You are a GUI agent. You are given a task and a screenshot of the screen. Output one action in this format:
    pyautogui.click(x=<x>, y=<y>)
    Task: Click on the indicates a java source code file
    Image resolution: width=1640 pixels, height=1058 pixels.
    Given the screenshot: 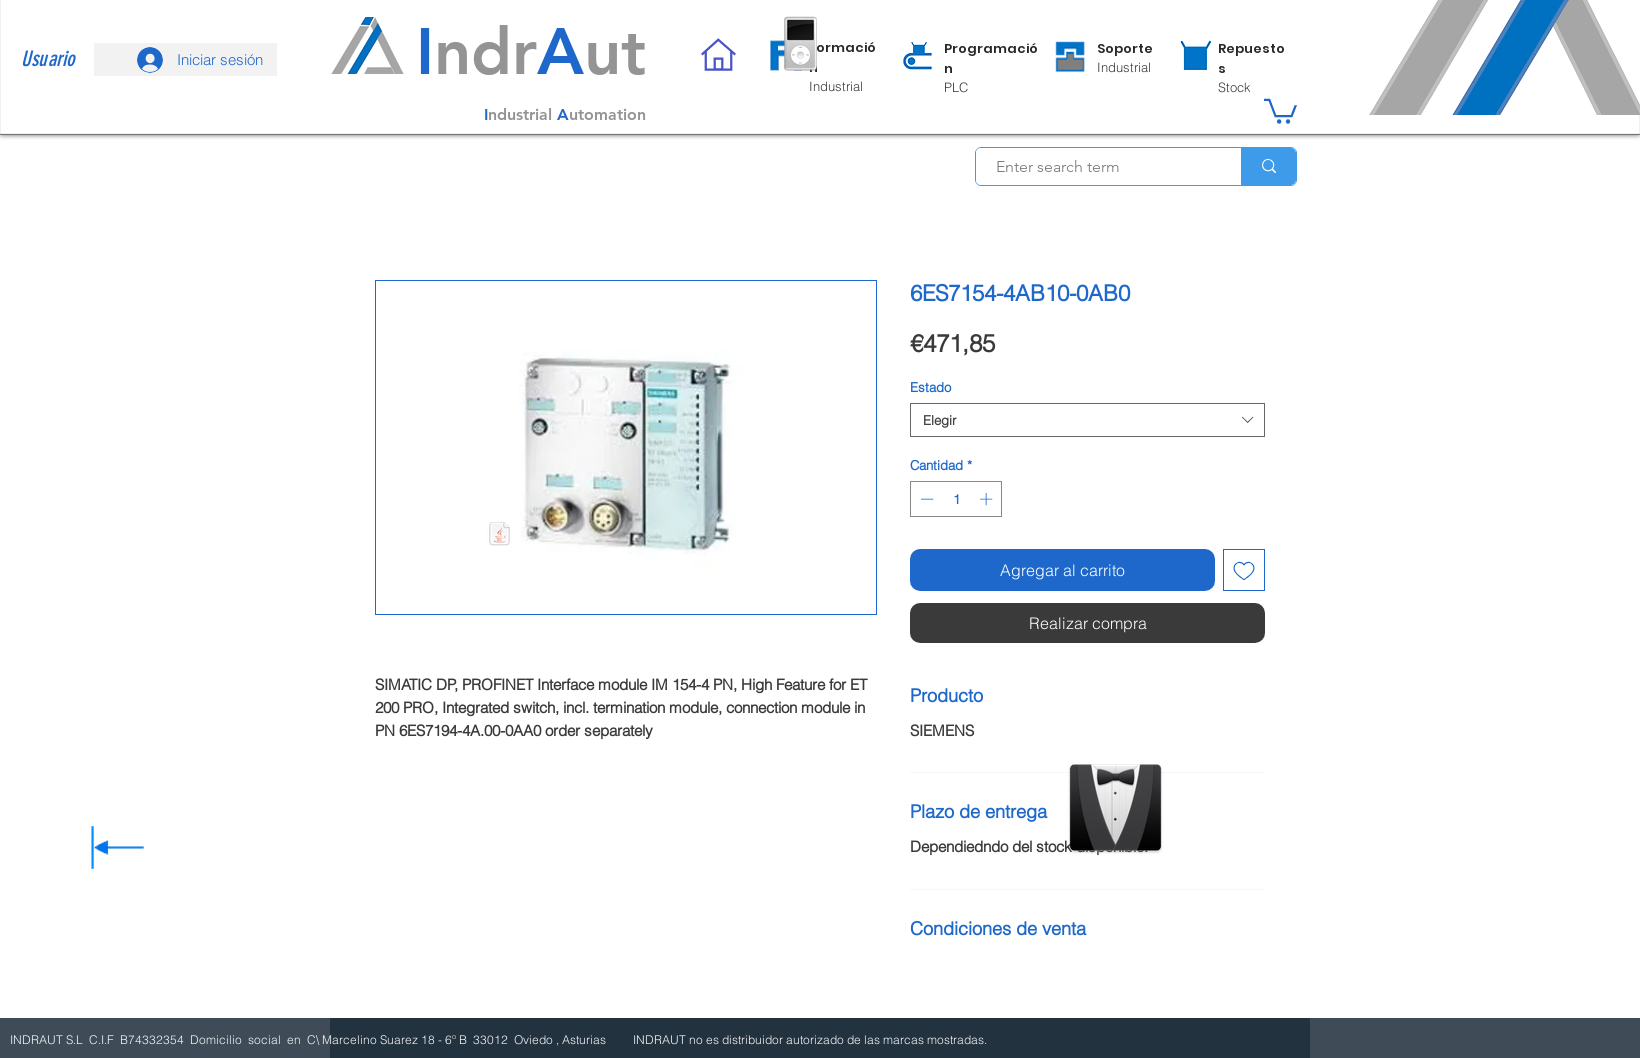 What is the action you would take?
    pyautogui.click(x=499, y=533)
    